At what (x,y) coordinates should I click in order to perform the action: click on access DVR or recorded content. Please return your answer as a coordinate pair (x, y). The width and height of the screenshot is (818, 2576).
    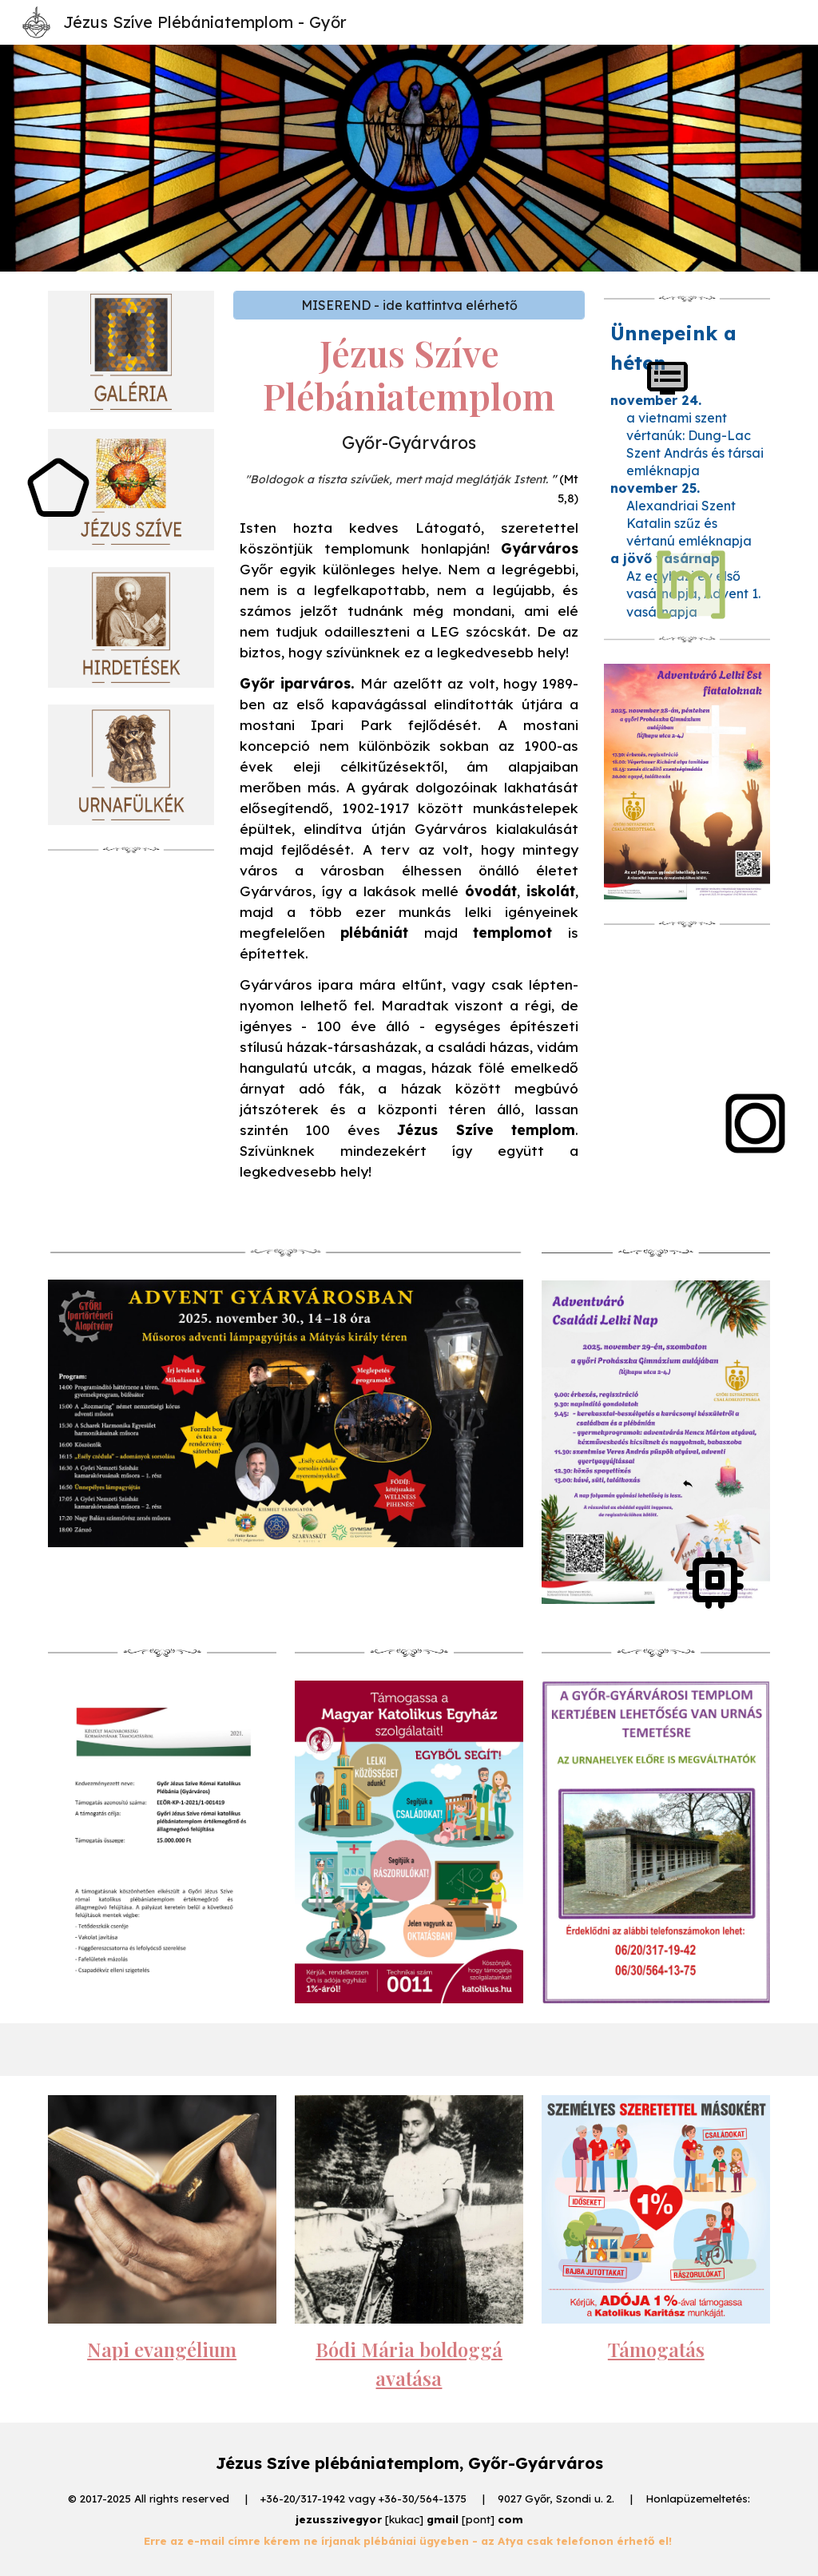
    Looking at the image, I should click on (667, 378).